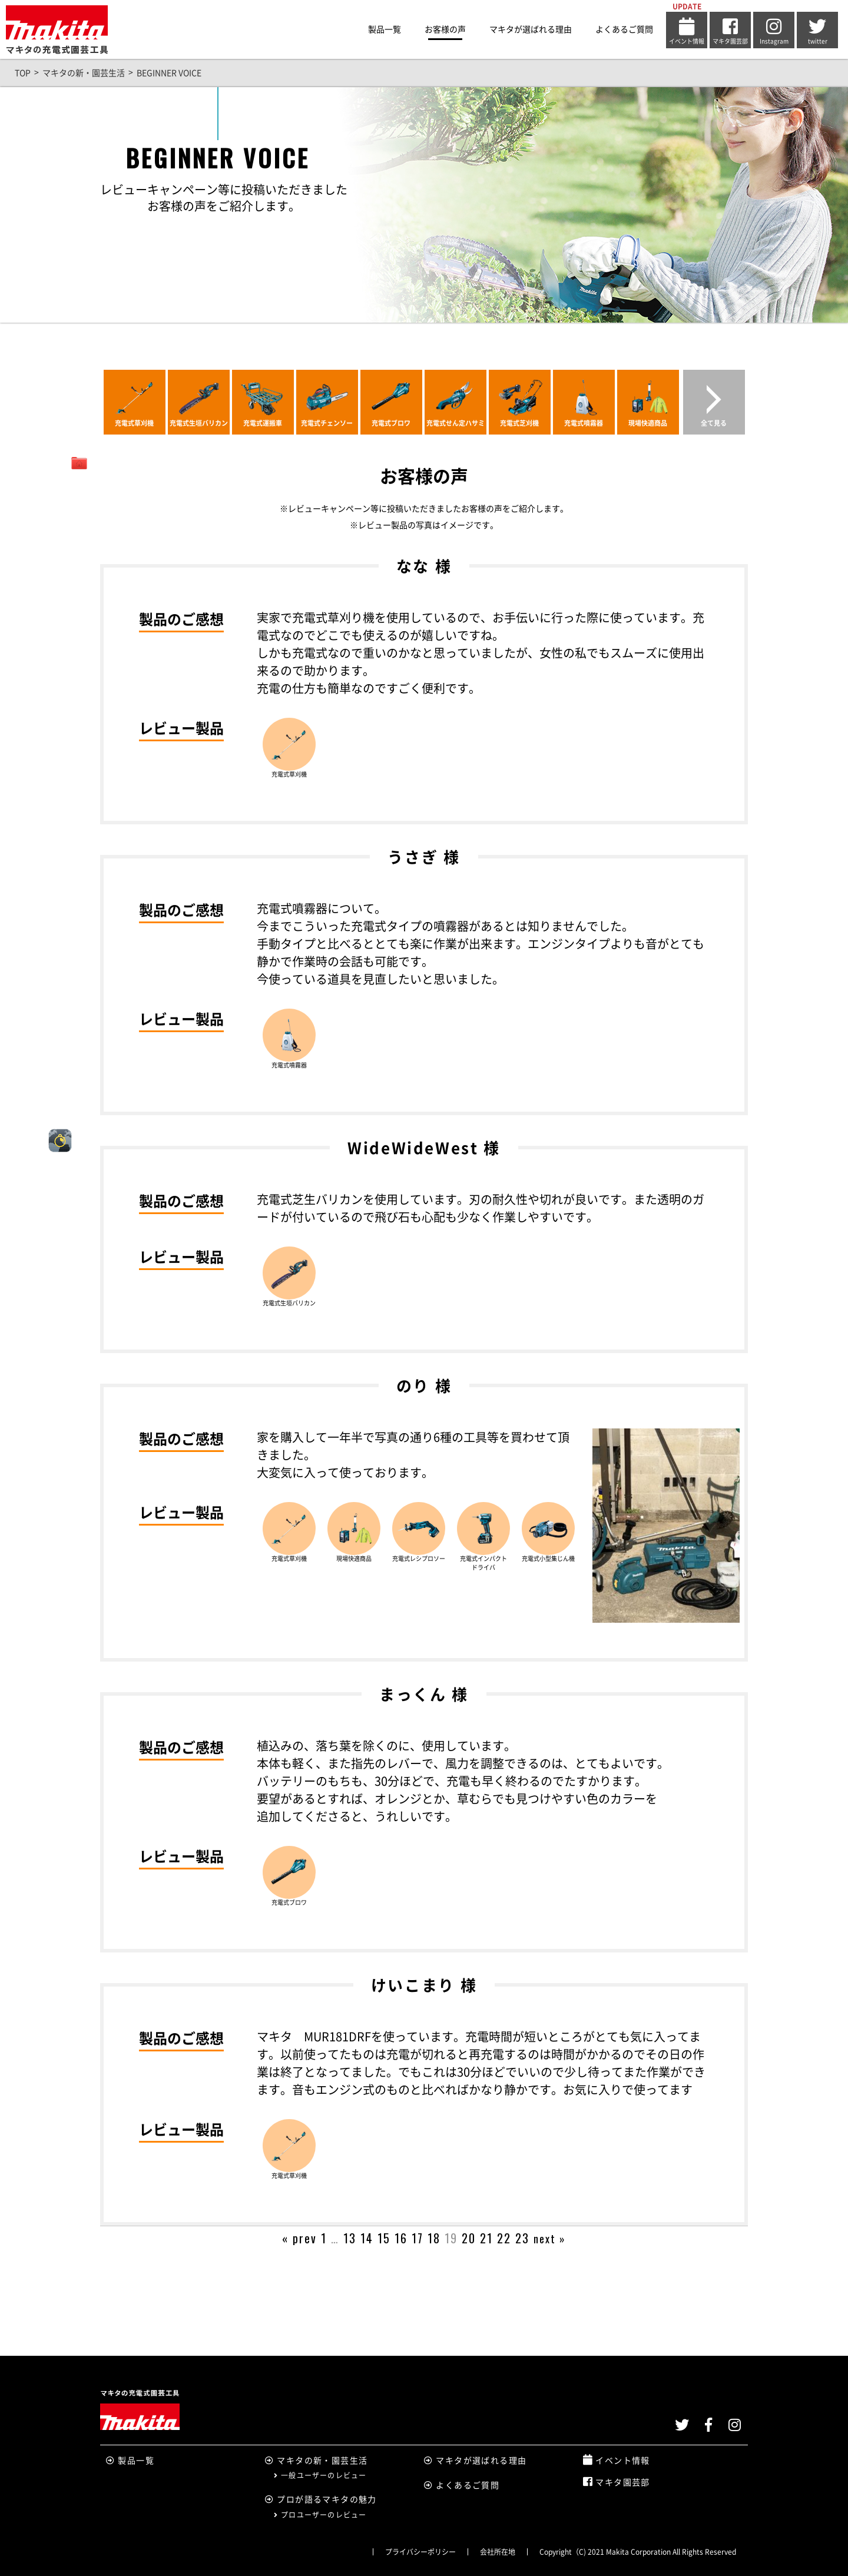 The image size is (848, 2576). I want to click on access your home folder, so click(79, 463).